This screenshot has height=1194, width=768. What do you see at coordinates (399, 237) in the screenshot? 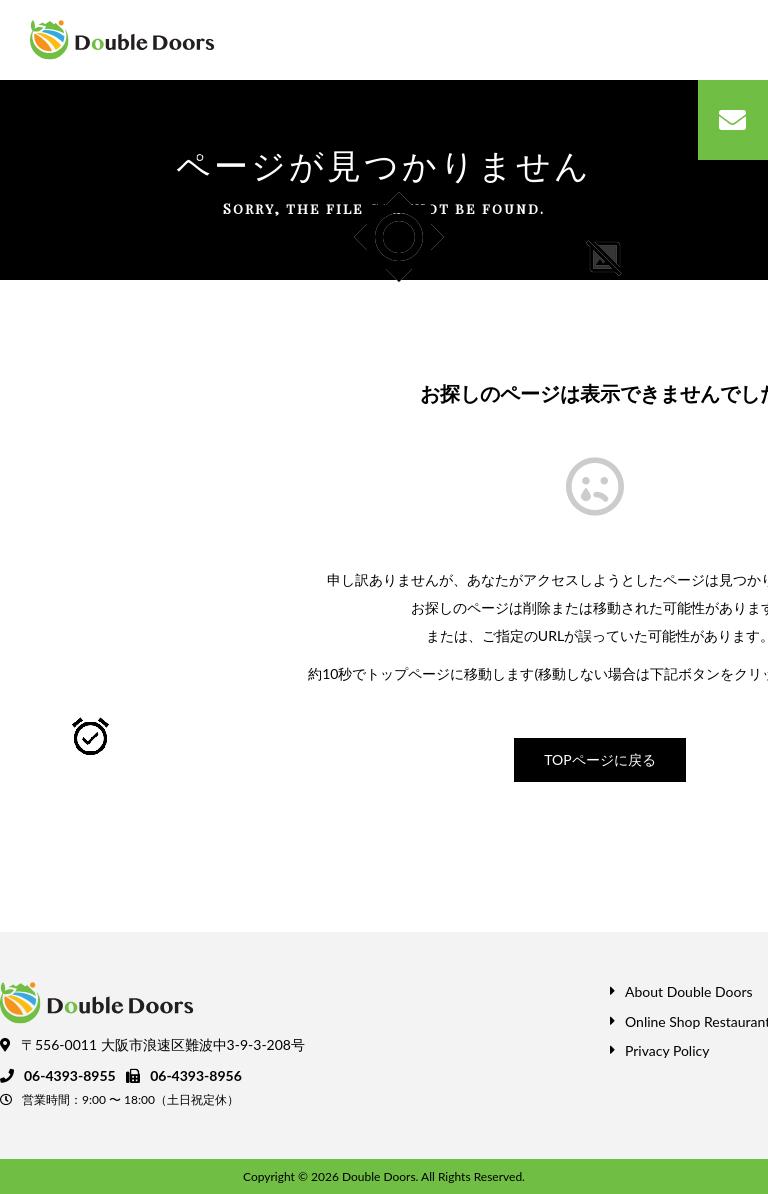
I see `increase screen brightness` at bounding box center [399, 237].